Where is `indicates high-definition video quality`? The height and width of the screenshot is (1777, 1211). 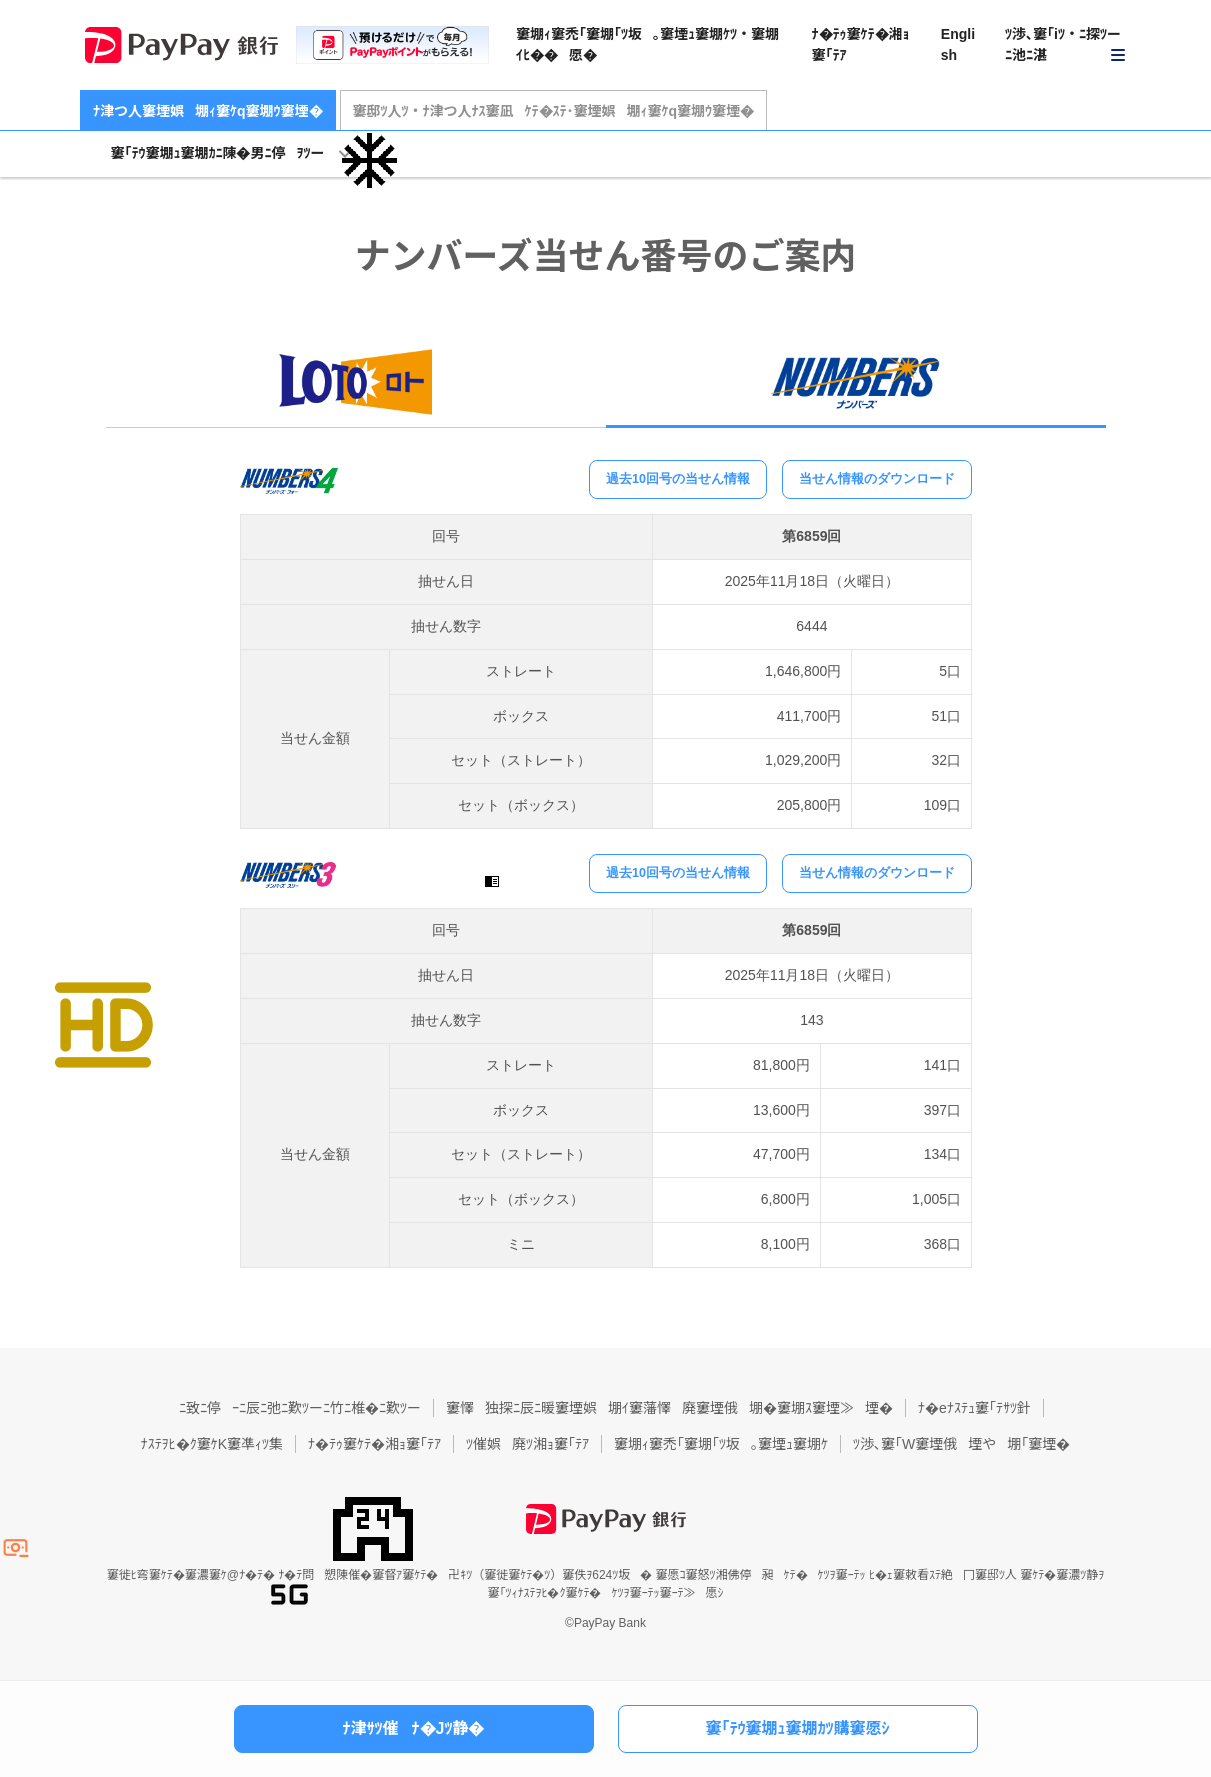
indicates high-definition video quality is located at coordinates (103, 1025).